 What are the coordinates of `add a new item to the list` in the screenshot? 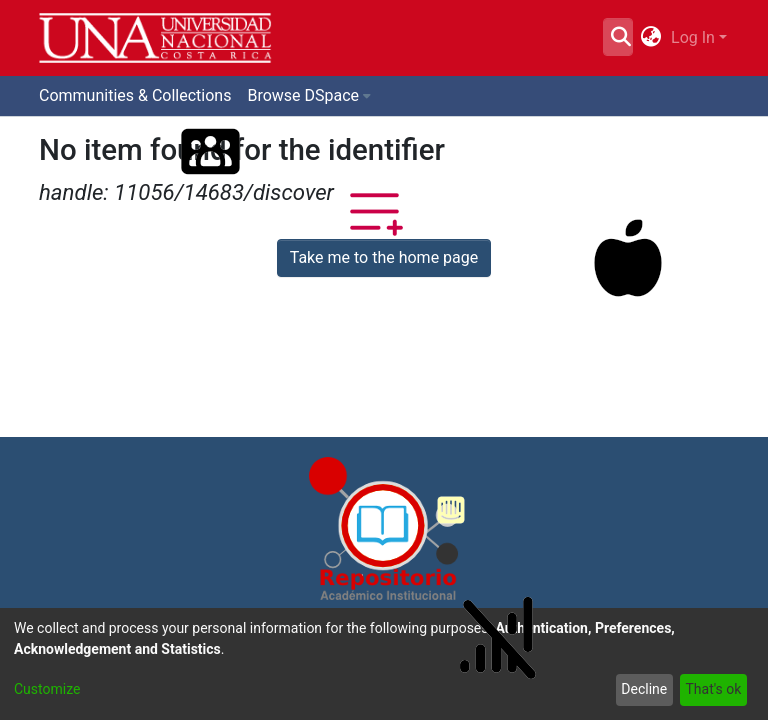 It's located at (374, 211).